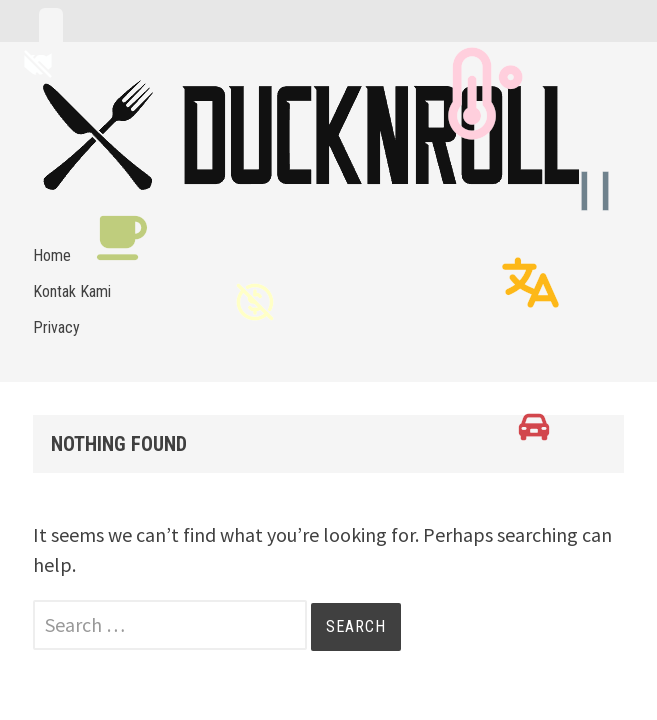 Image resolution: width=657 pixels, height=720 pixels. What do you see at coordinates (255, 302) in the screenshot?
I see `indicates payment is unavailable or disabled` at bounding box center [255, 302].